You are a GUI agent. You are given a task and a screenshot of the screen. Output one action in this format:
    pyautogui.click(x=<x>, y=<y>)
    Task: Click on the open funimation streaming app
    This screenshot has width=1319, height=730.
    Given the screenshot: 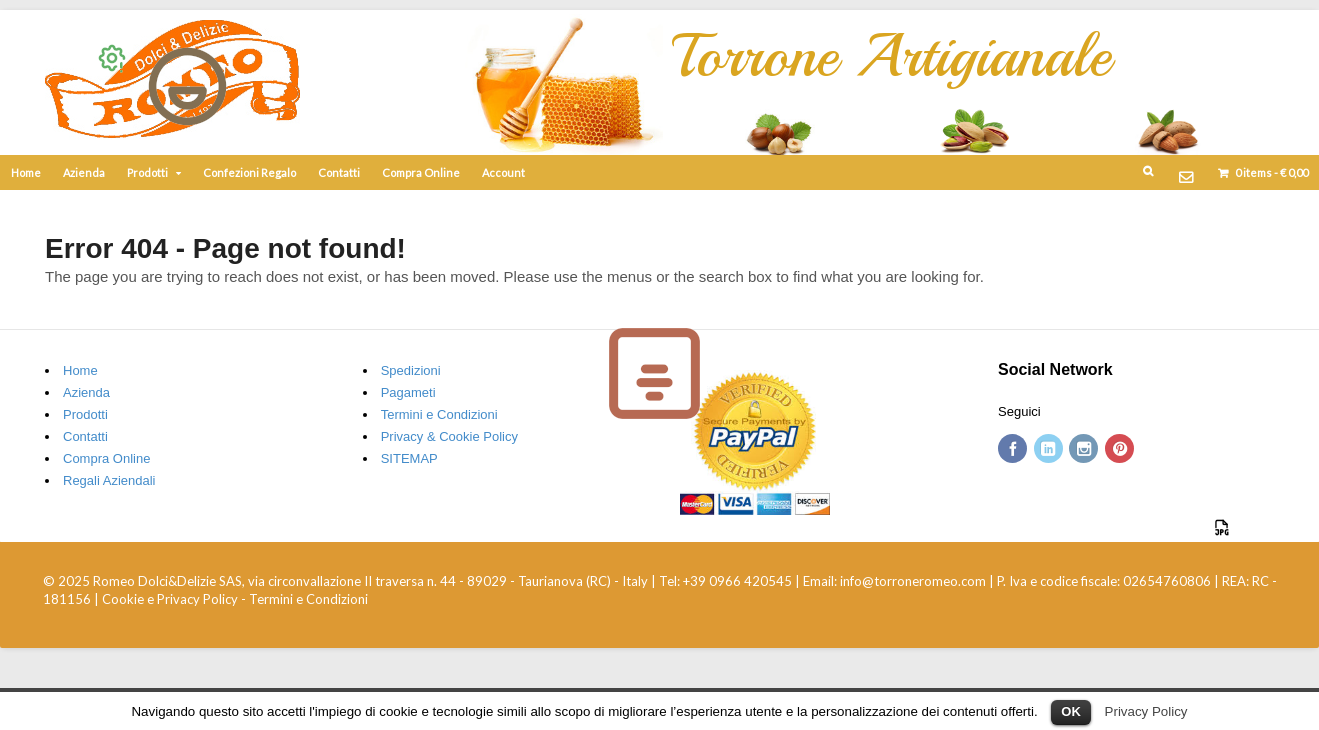 What is the action you would take?
    pyautogui.click(x=187, y=86)
    